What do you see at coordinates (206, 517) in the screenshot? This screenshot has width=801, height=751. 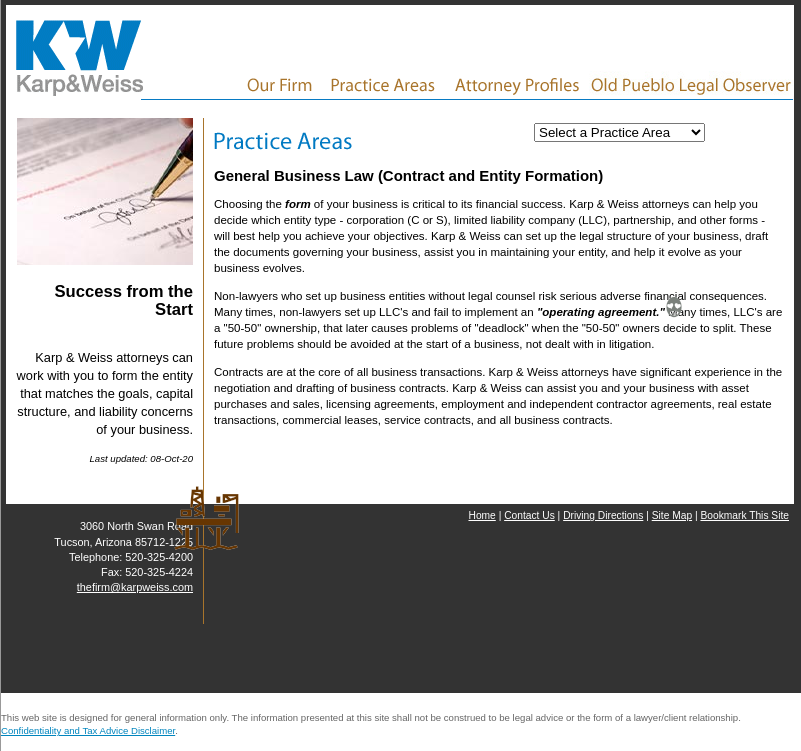 I see `view offshore drilling operations` at bounding box center [206, 517].